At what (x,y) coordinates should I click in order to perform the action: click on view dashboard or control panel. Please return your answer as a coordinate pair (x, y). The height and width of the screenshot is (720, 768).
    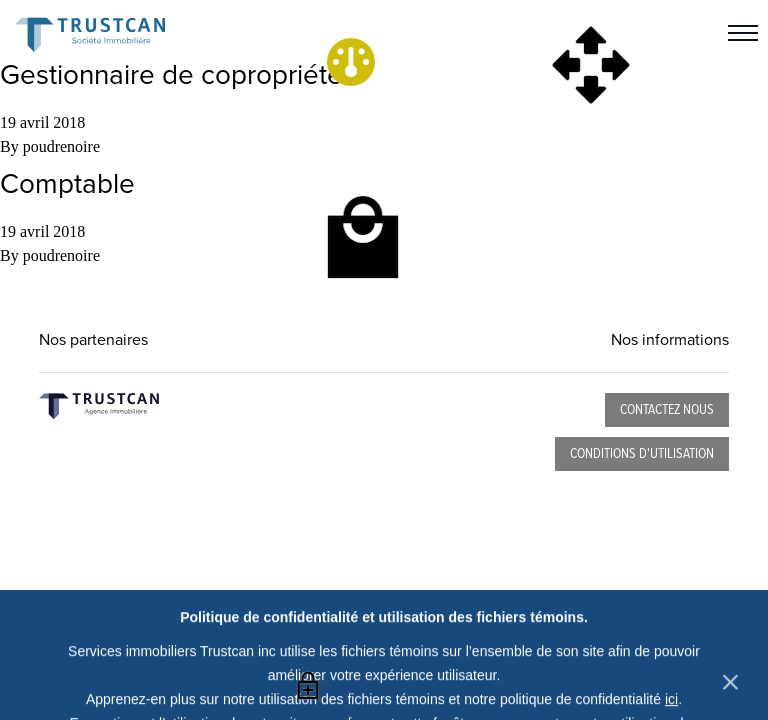
    Looking at the image, I should click on (351, 62).